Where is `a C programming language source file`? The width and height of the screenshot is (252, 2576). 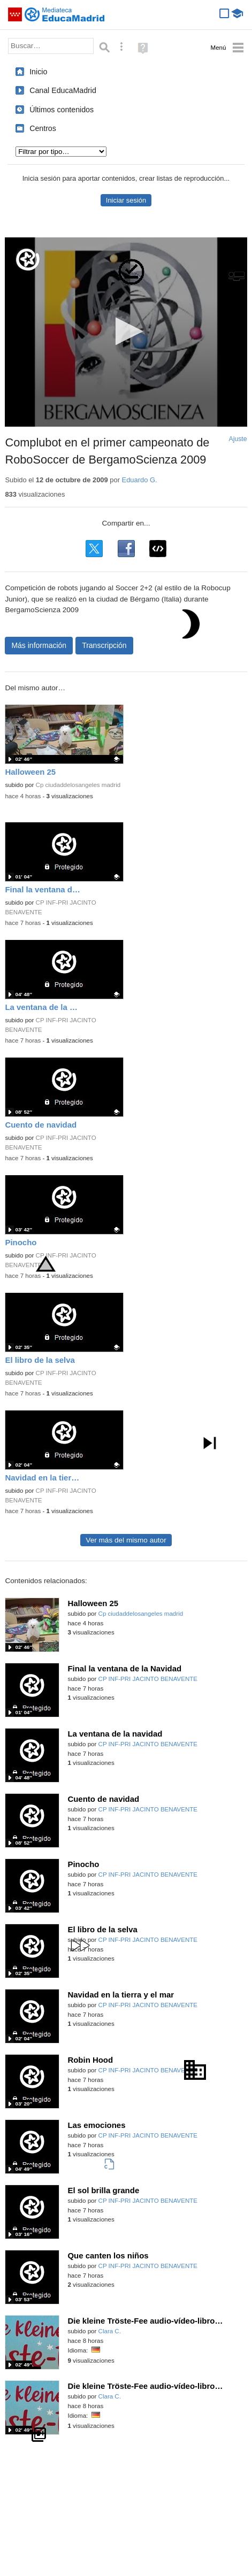 a C programming language source file is located at coordinates (109, 2164).